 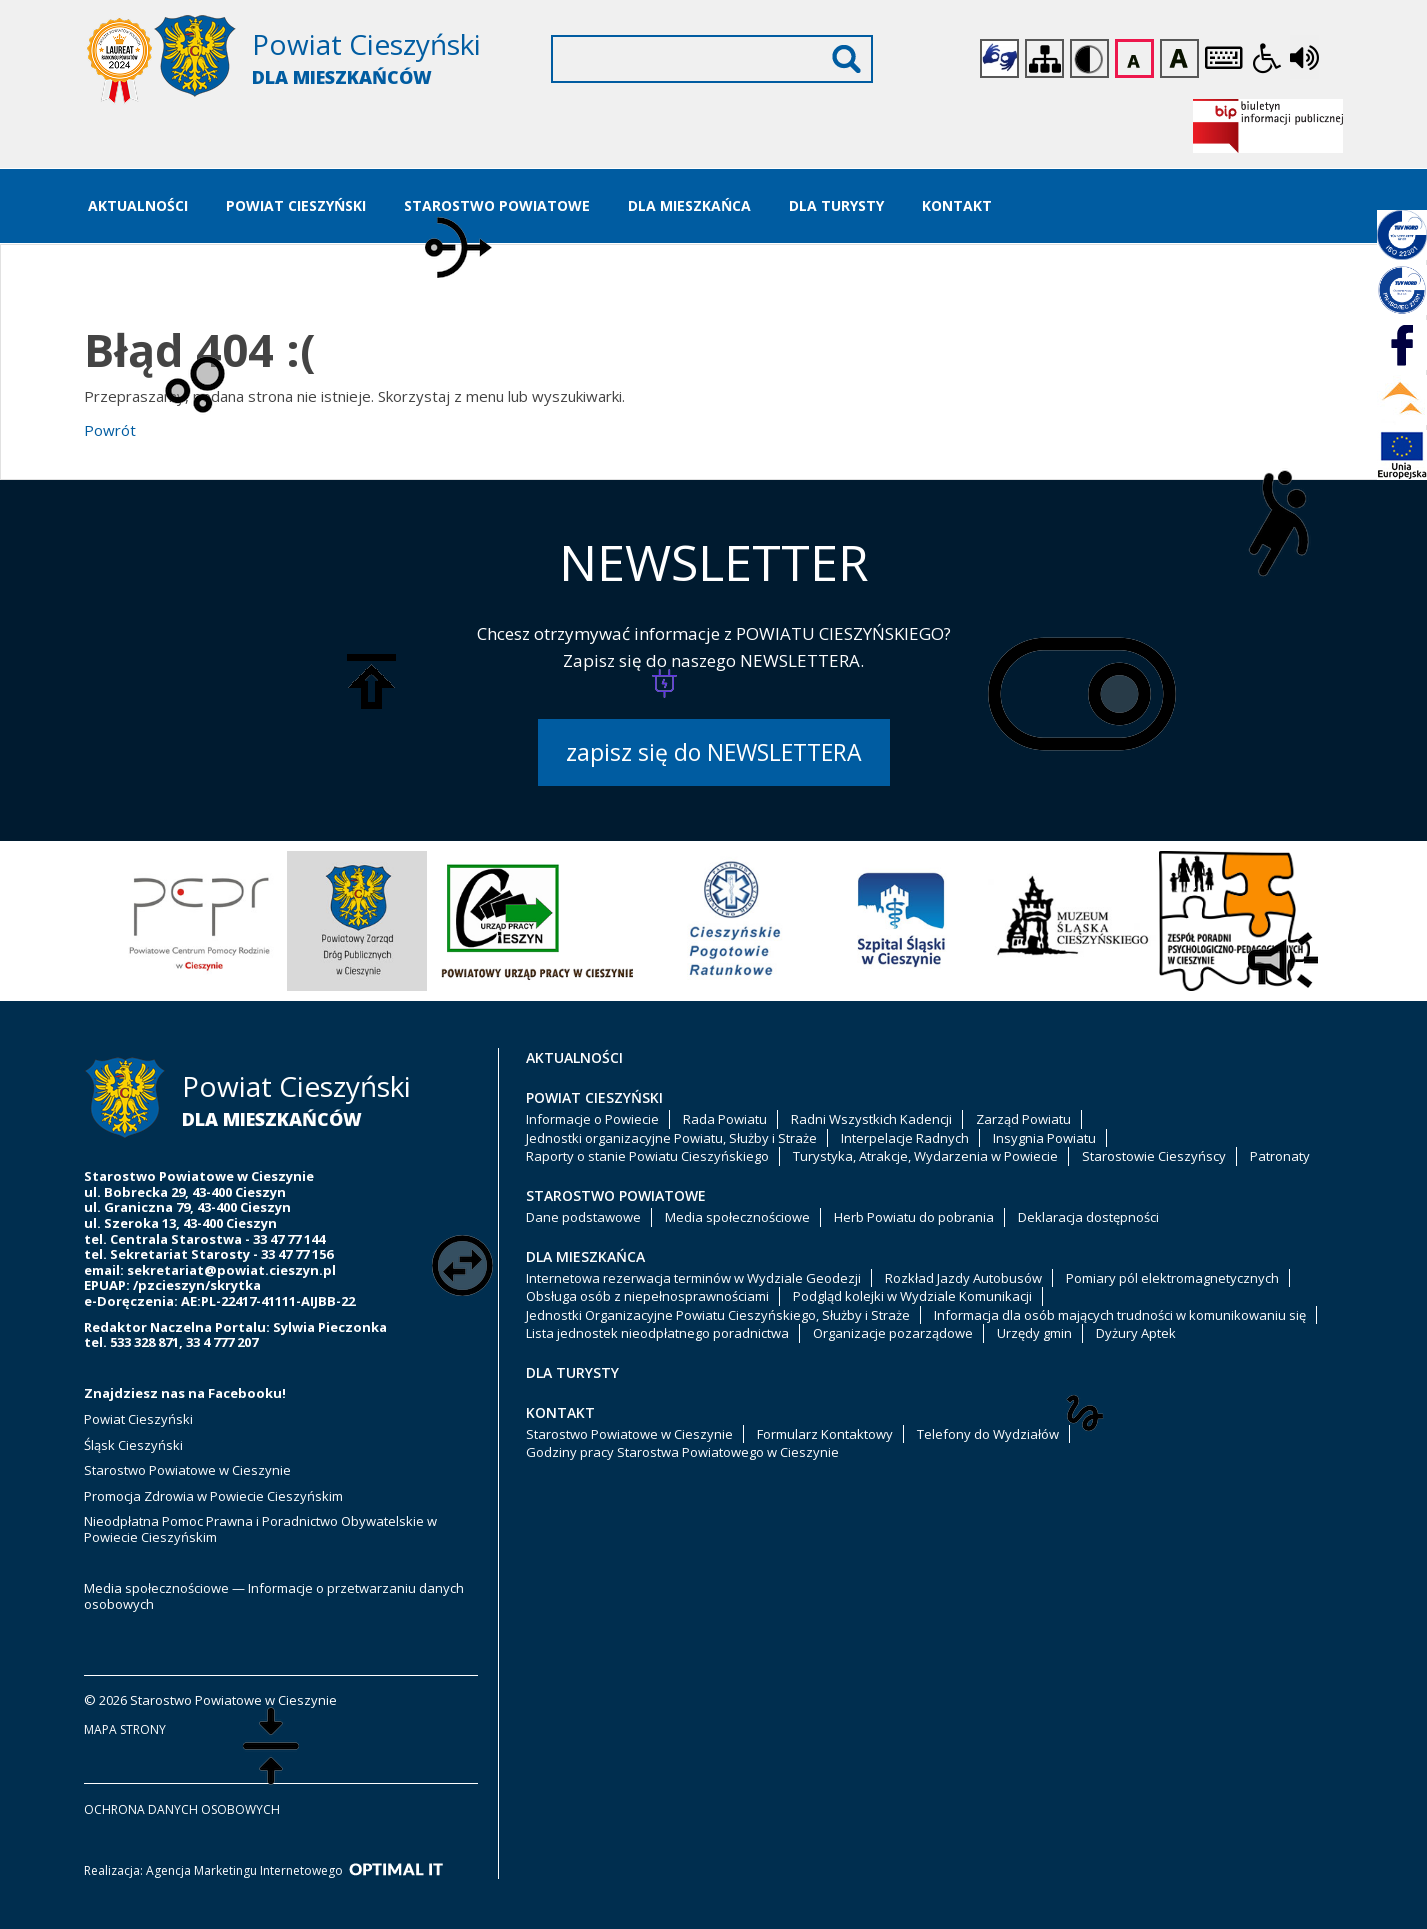 I want to click on center content vertically, so click(x=271, y=1746).